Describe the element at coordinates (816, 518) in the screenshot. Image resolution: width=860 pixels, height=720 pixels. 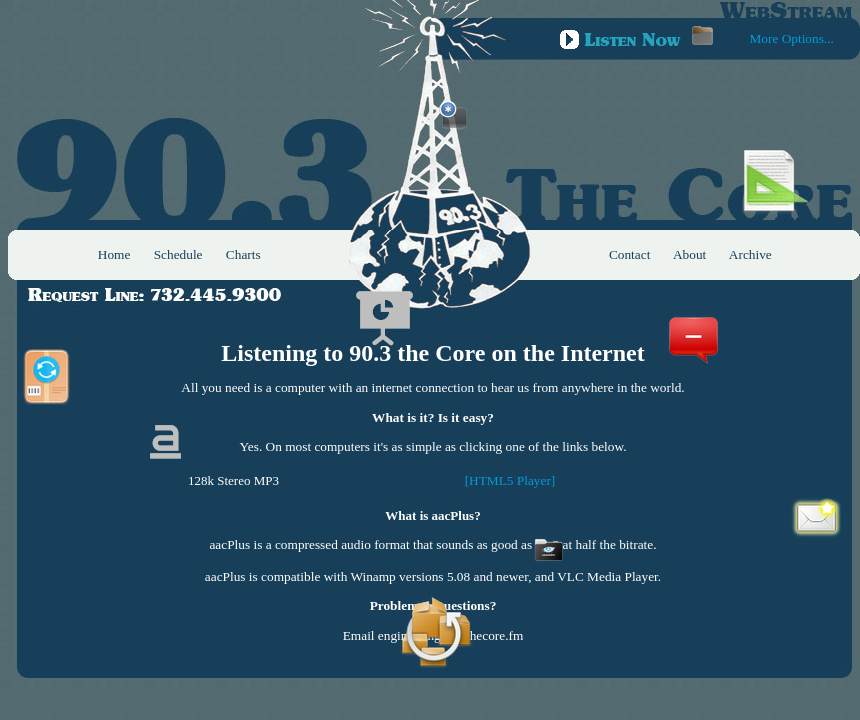
I see `indicates new unread email messages` at that location.